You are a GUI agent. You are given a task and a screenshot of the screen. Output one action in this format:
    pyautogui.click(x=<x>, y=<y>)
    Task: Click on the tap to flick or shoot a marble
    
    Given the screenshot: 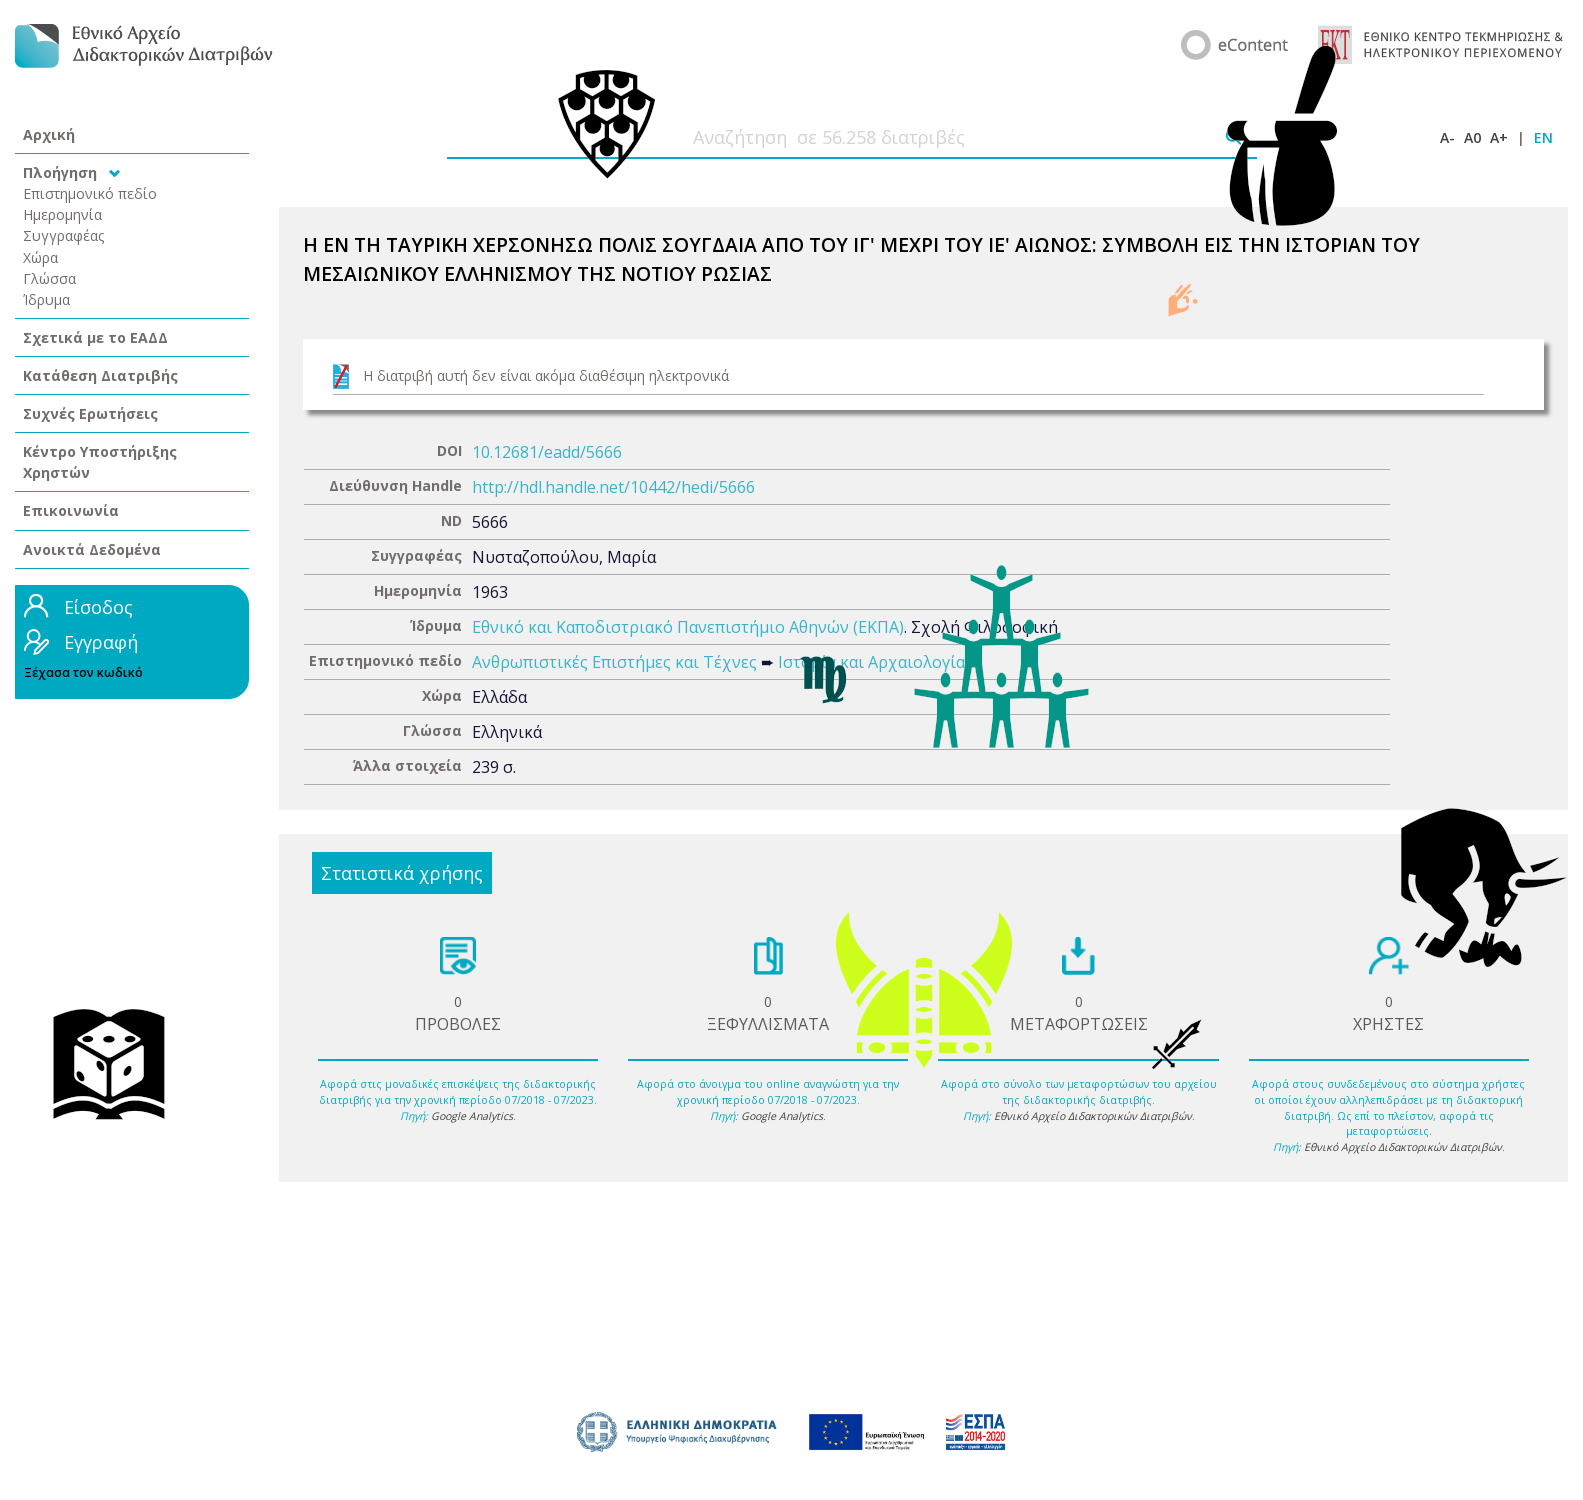 What is the action you would take?
    pyautogui.click(x=1187, y=299)
    